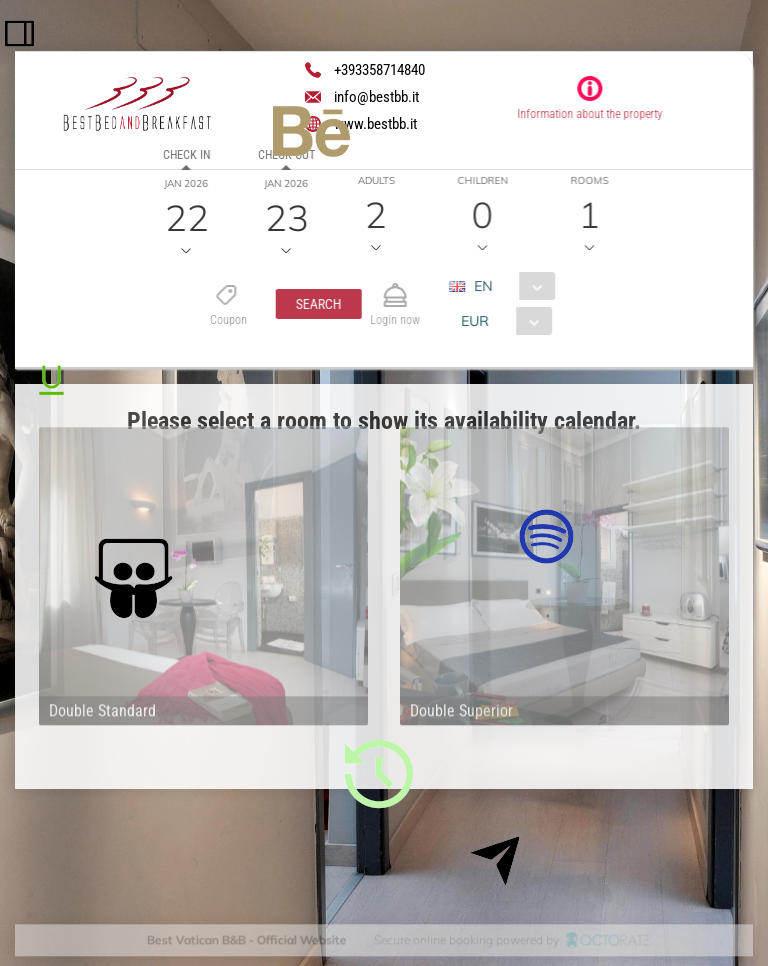 The width and height of the screenshot is (768, 966). What do you see at coordinates (19, 33) in the screenshot?
I see `switch to right sidebar layout` at bounding box center [19, 33].